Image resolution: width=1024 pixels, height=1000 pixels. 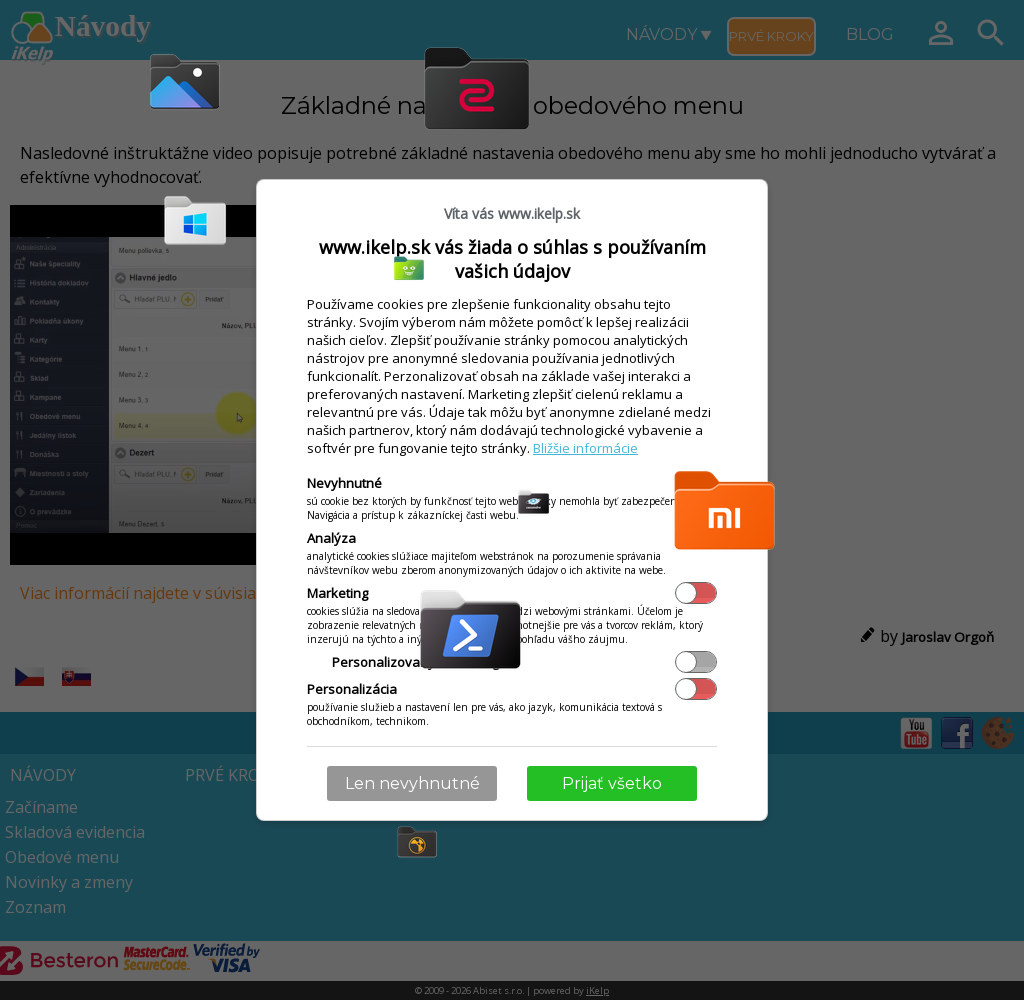 What do you see at coordinates (533, 502) in the screenshot?
I see `open Cassandra database project folder` at bounding box center [533, 502].